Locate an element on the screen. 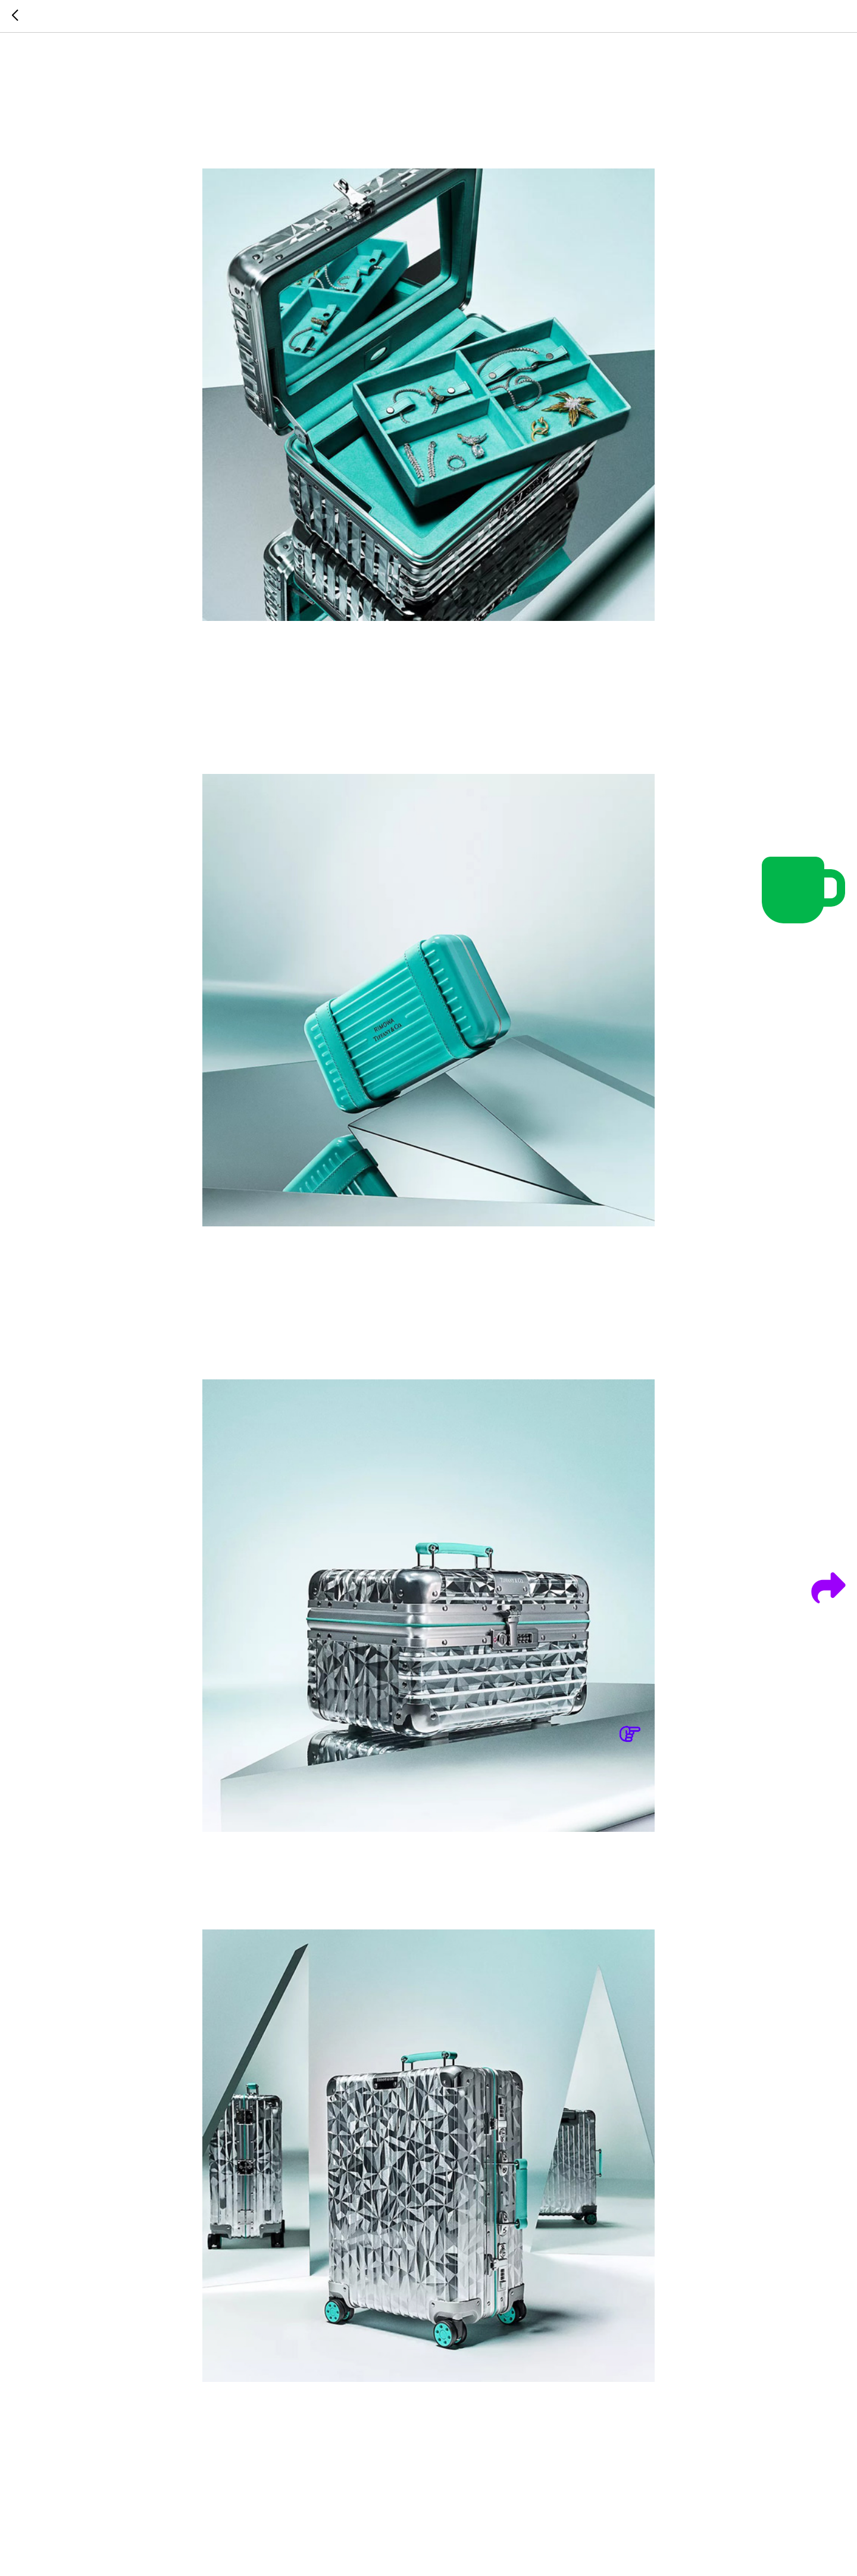  tap to continue or proceed to the next step is located at coordinates (630, 1734).